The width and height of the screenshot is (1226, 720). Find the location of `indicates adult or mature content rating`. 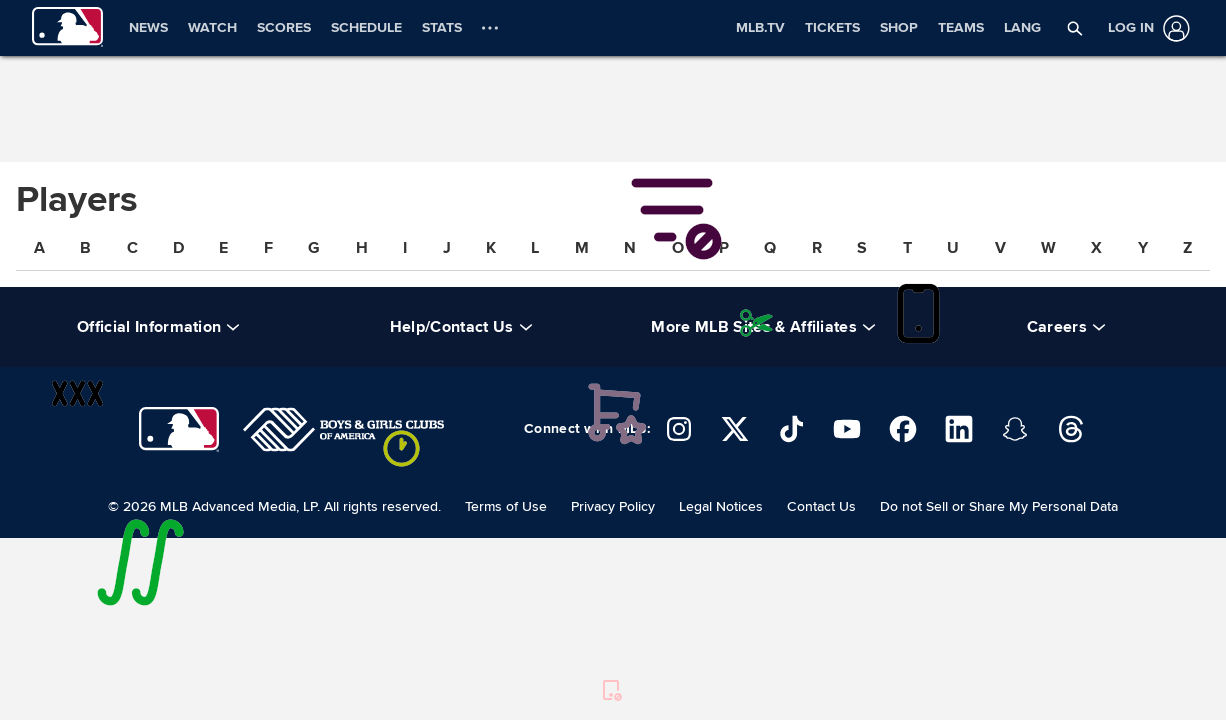

indicates adult or mature content rating is located at coordinates (77, 393).